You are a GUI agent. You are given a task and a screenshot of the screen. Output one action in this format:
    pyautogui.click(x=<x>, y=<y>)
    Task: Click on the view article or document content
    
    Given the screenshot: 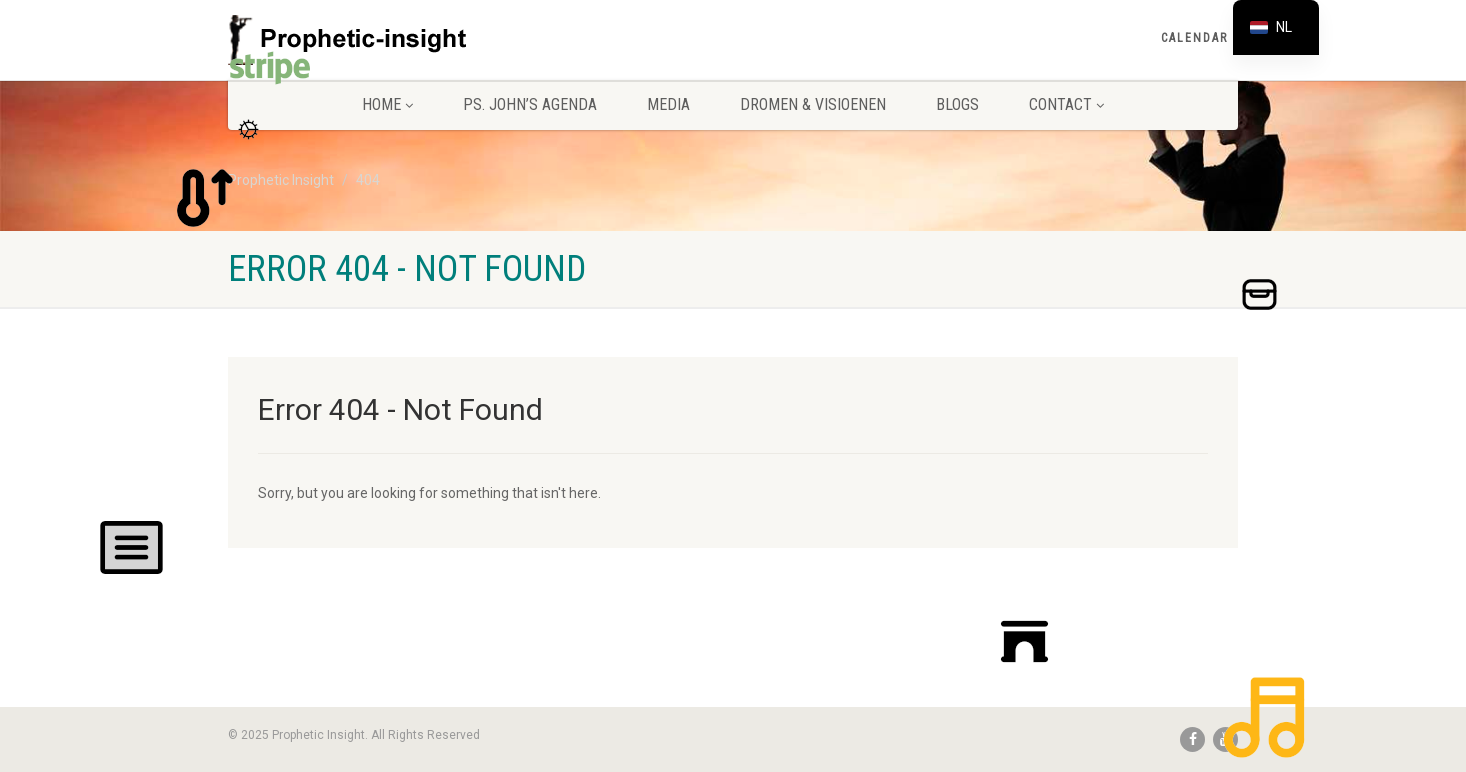 What is the action you would take?
    pyautogui.click(x=131, y=547)
    